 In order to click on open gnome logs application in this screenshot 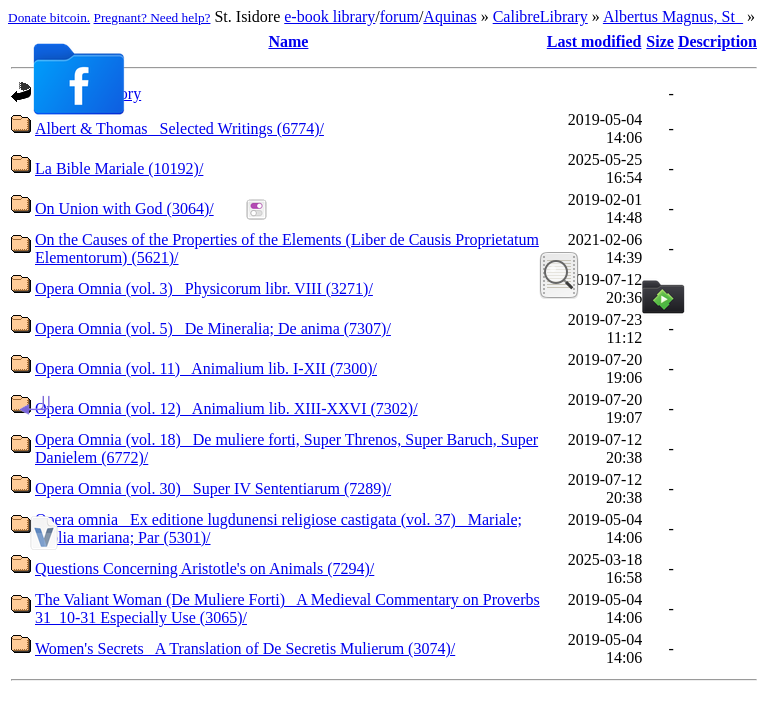, I will do `click(559, 275)`.